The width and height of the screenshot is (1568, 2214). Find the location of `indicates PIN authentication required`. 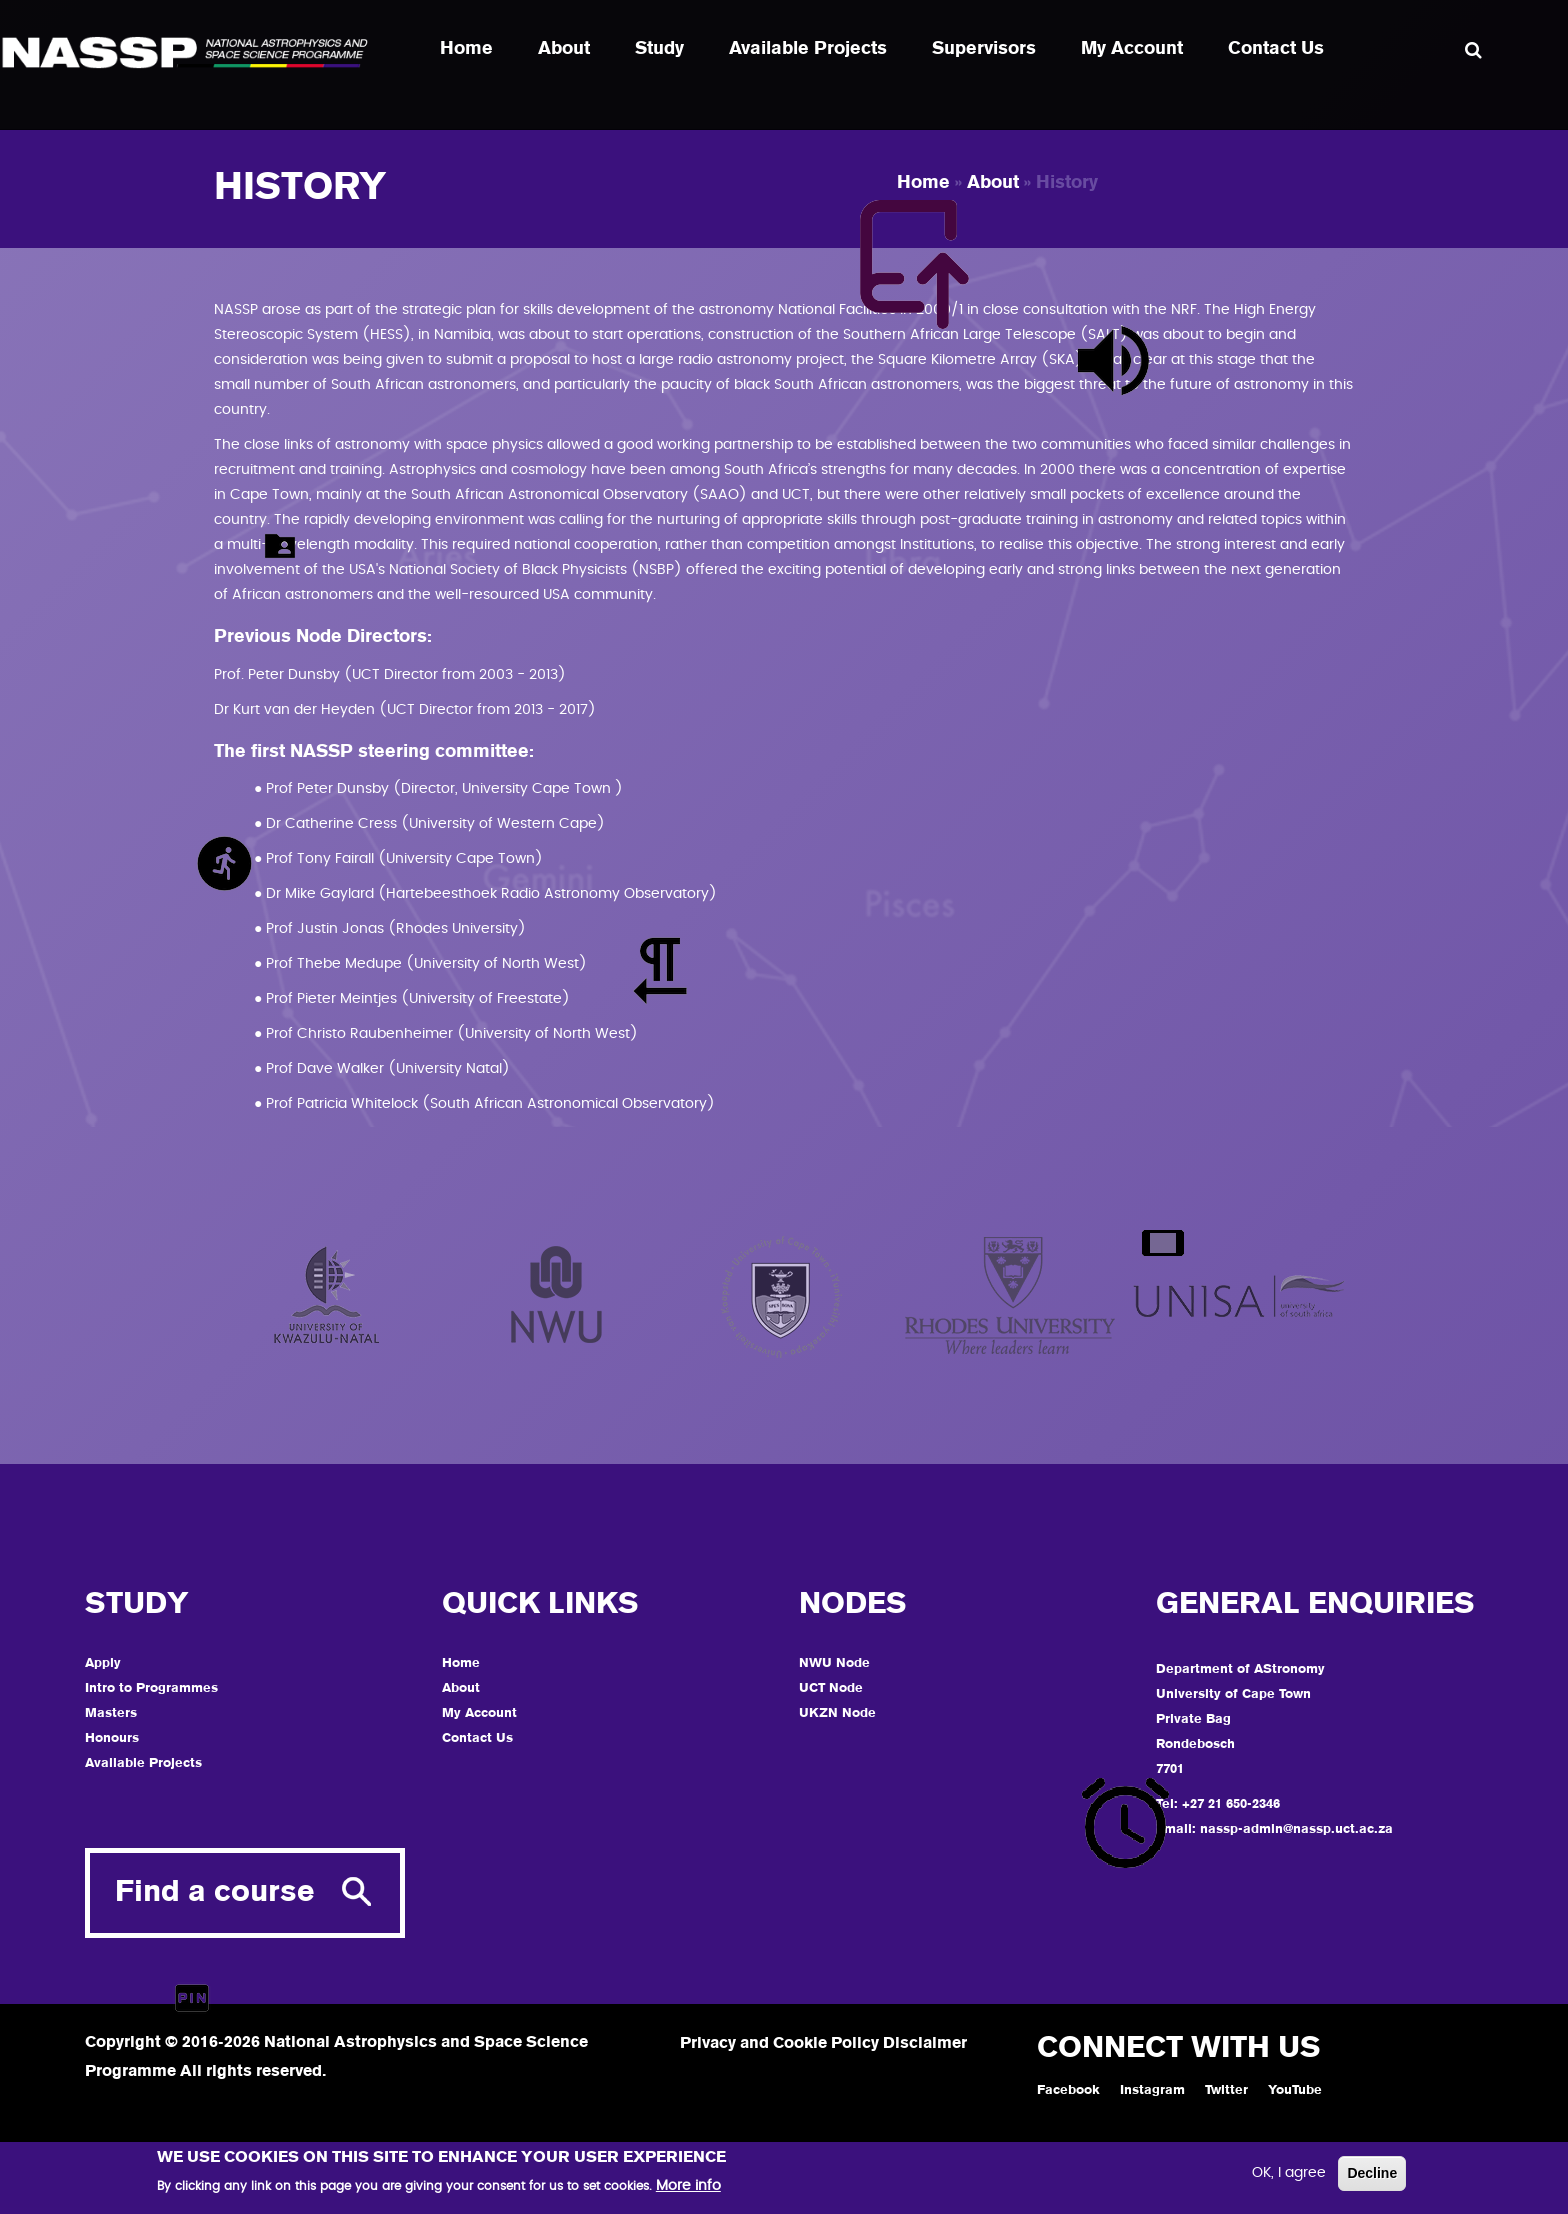

indicates PIN authentication required is located at coordinates (192, 1998).